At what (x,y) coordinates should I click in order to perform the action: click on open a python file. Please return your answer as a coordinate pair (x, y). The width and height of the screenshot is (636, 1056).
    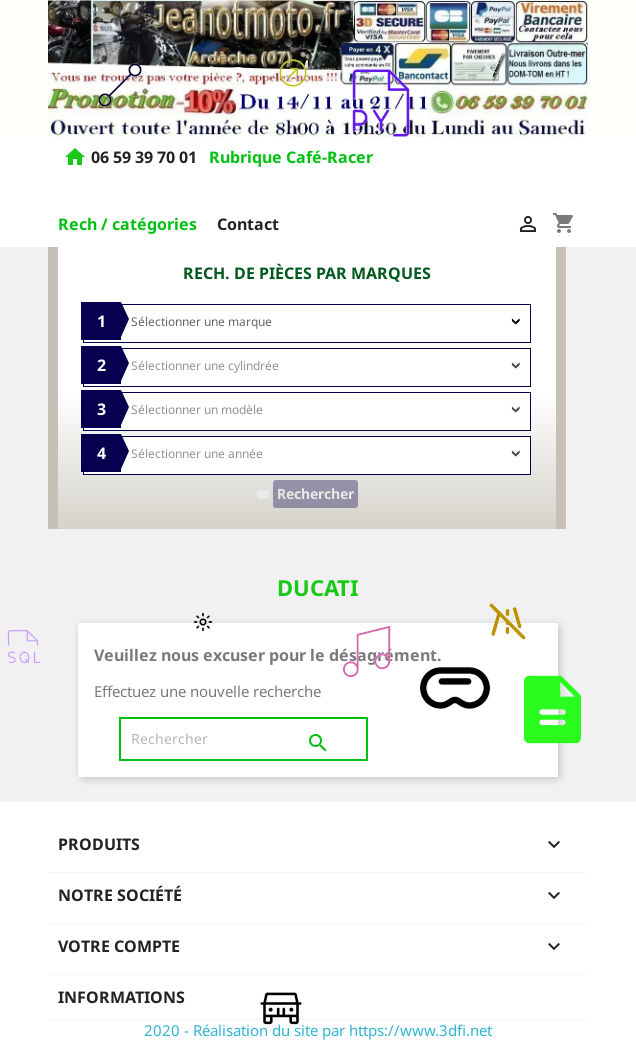
    Looking at the image, I should click on (381, 103).